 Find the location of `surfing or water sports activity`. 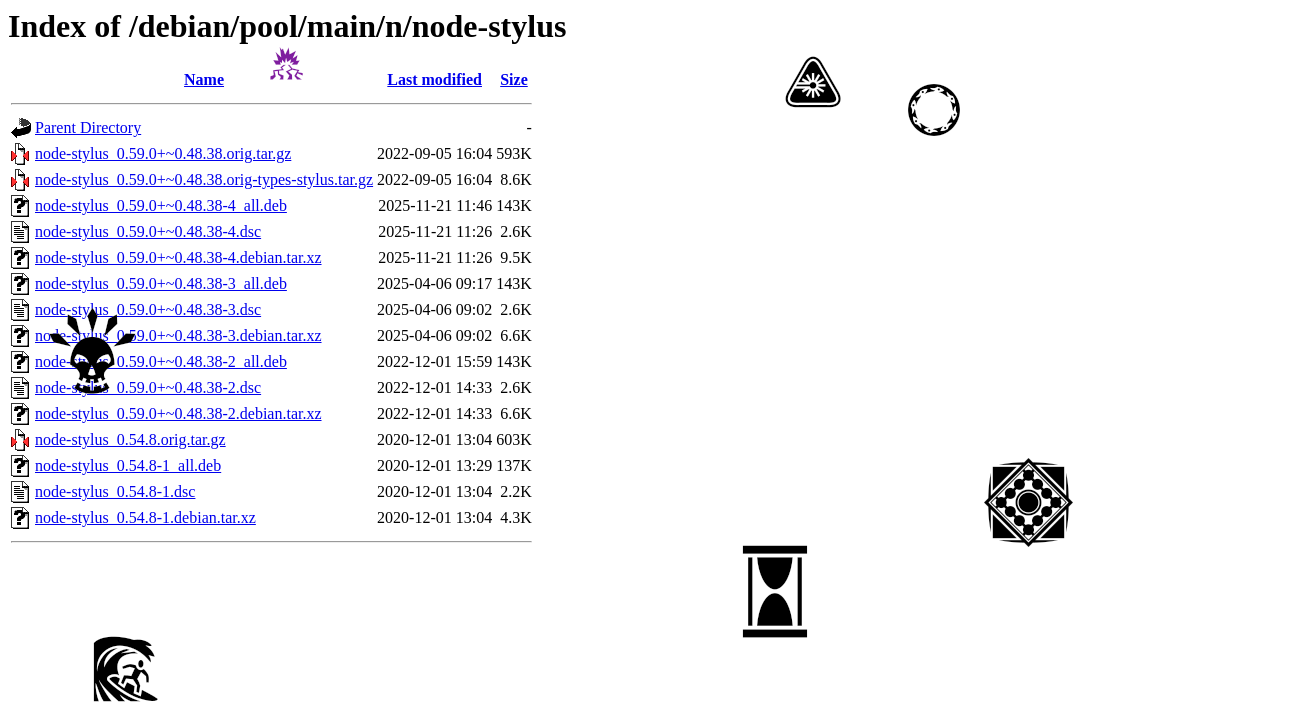

surfing or water sports activity is located at coordinates (126, 669).